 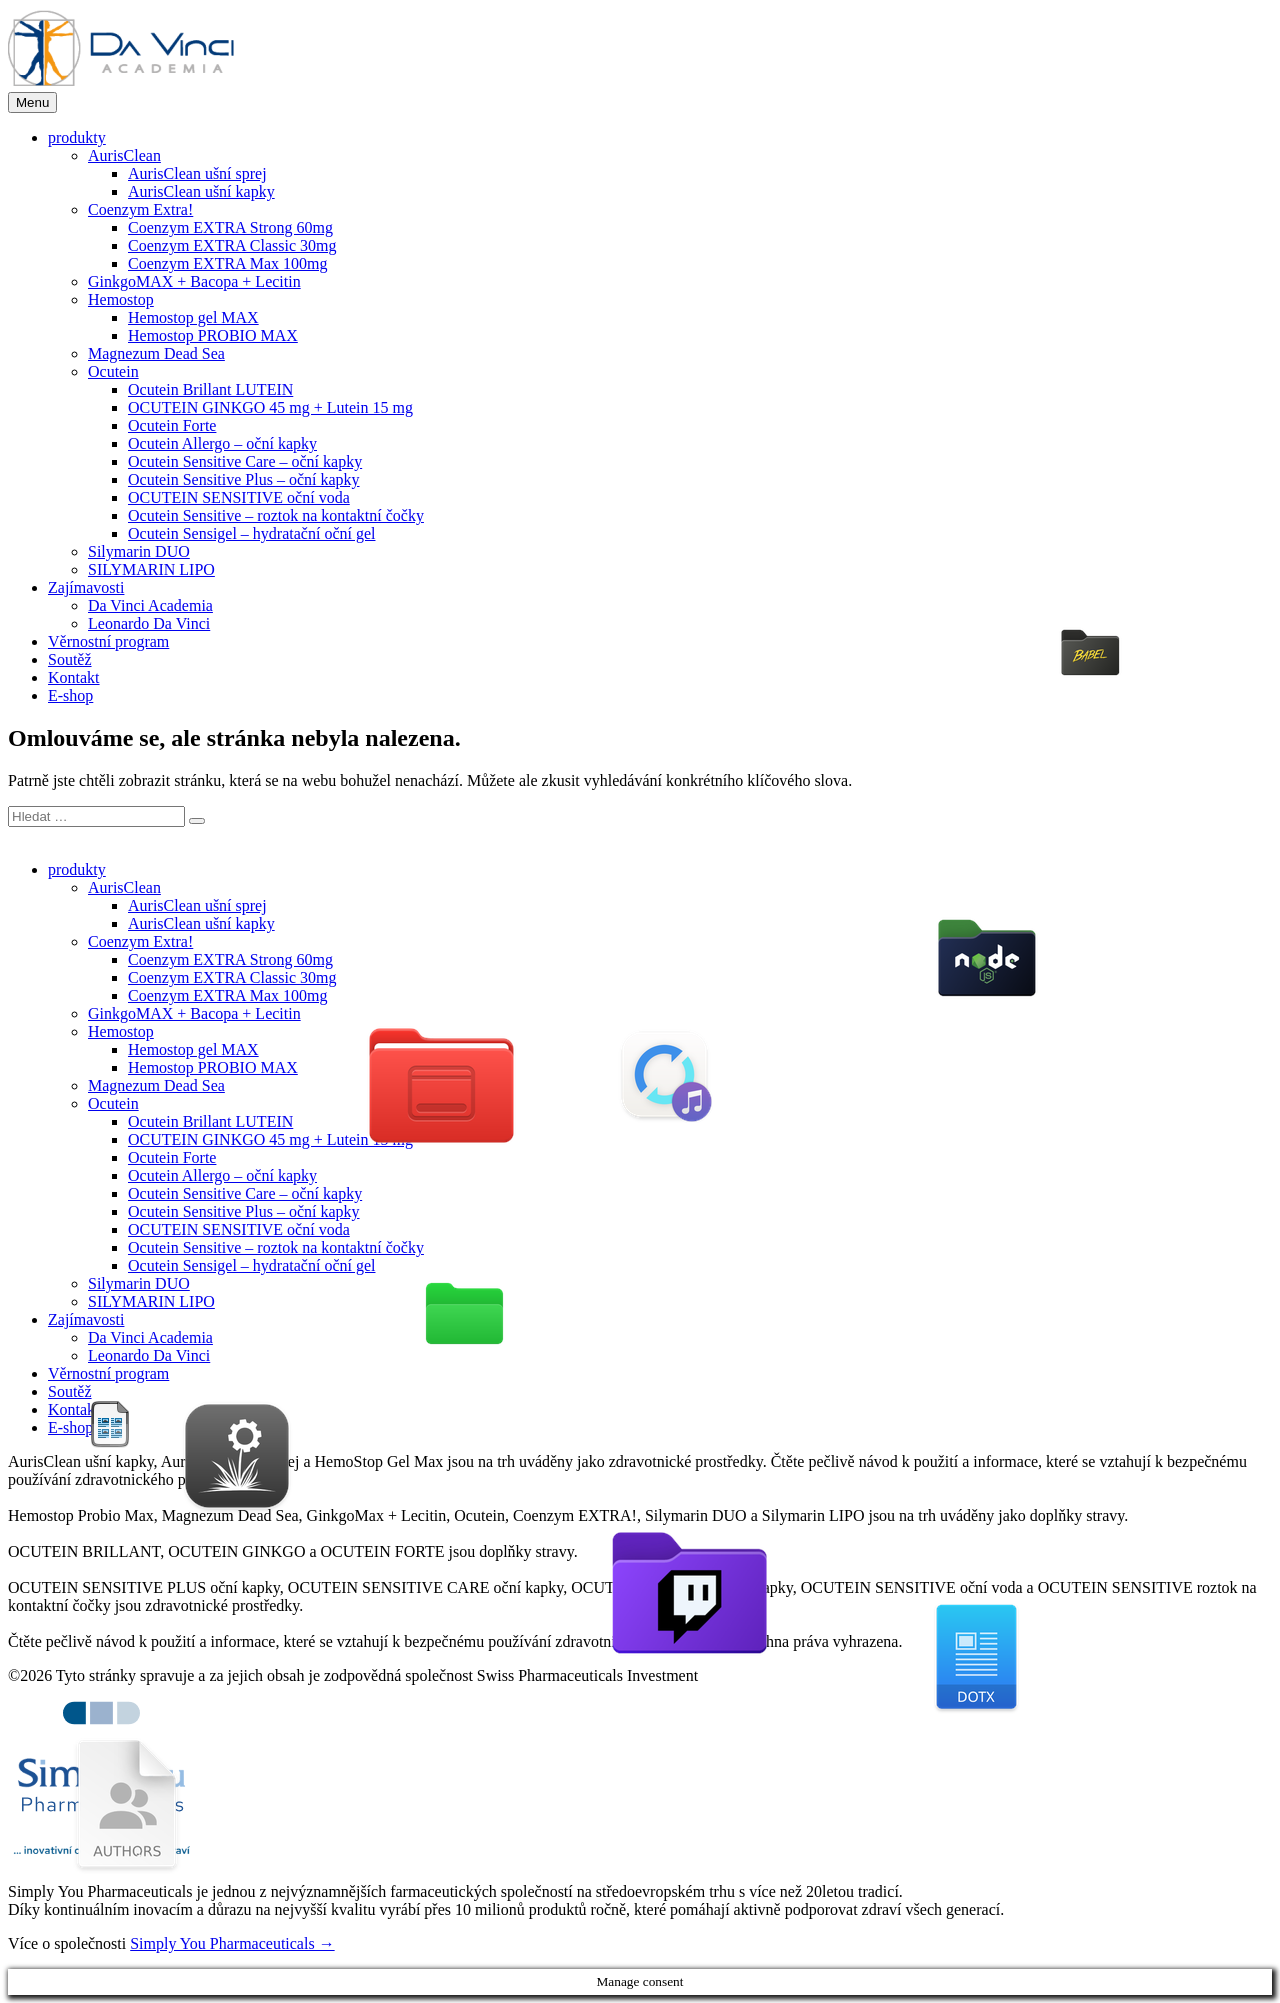 I want to click on open folder containing node.js project files, so click(x=986, y=960).